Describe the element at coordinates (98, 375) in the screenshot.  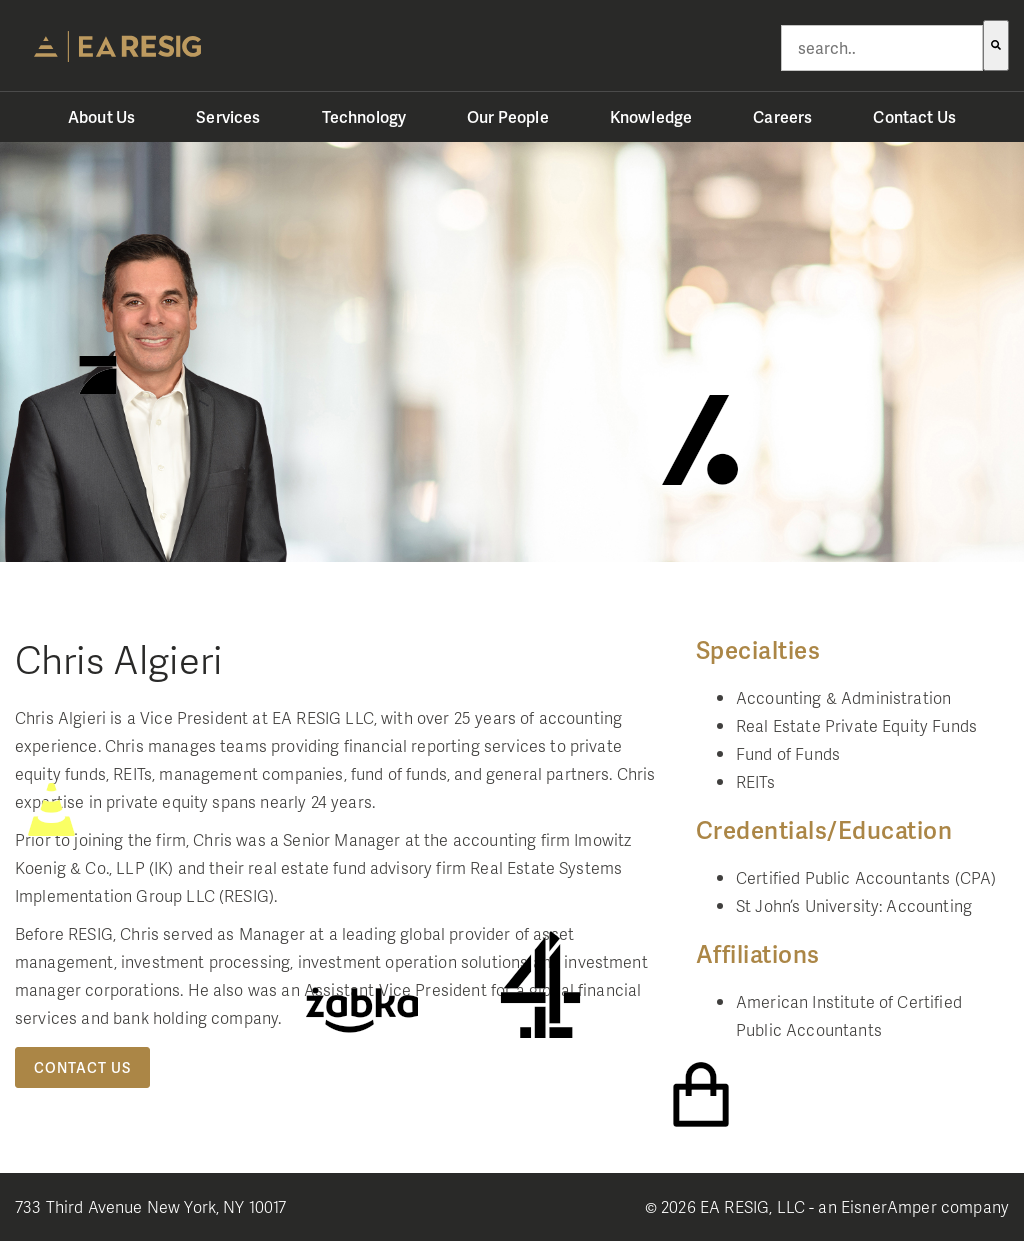
I see `ProSieben German TV channel logo` at that location.